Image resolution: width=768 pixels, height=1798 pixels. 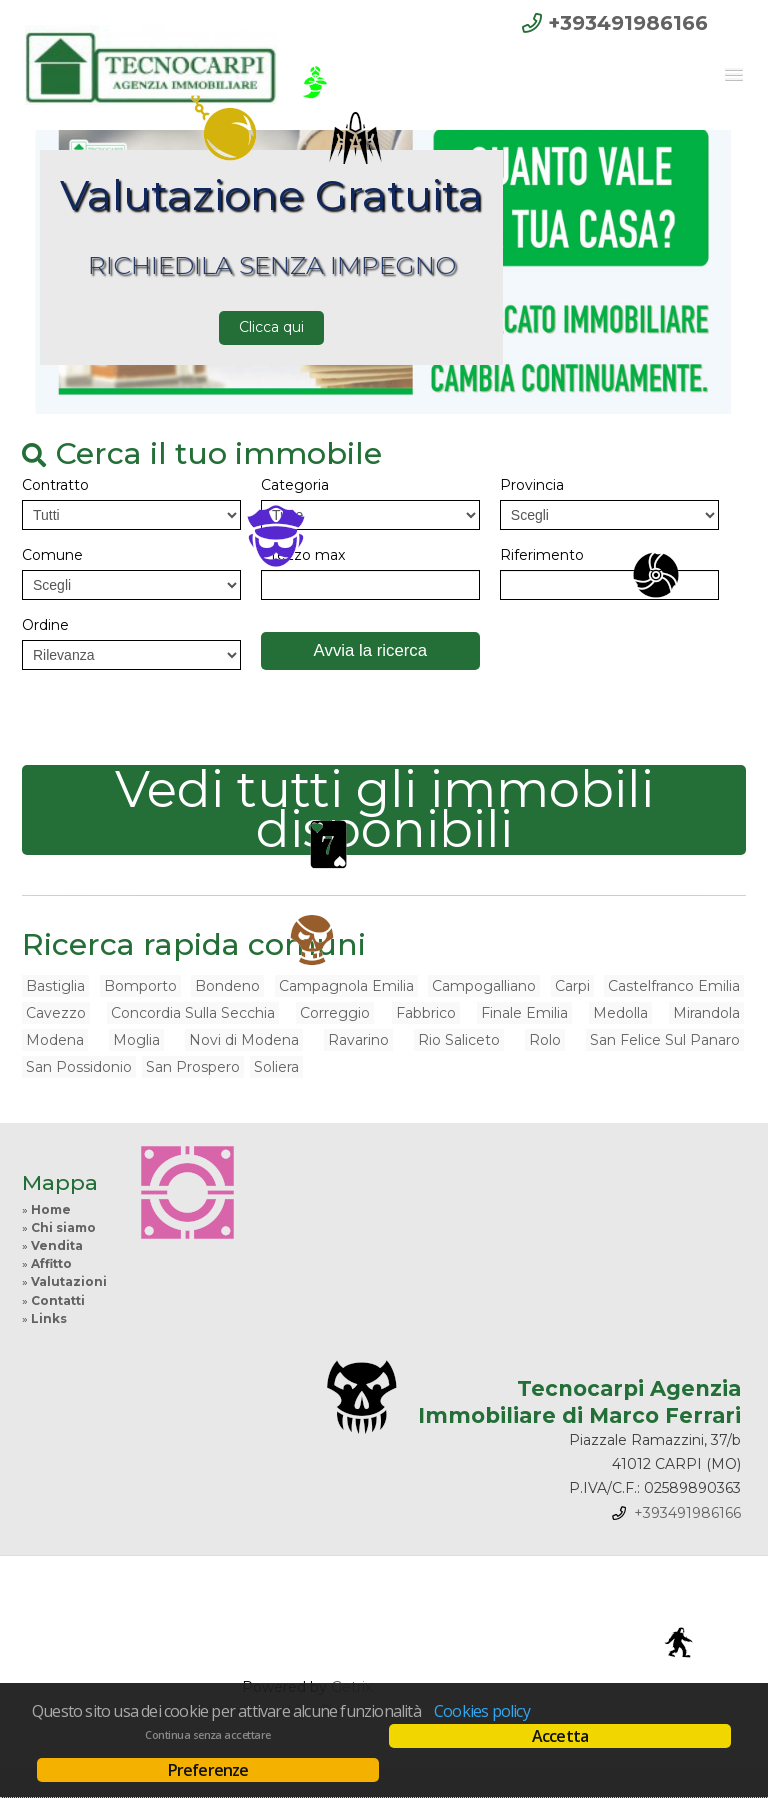 I want to click on sasquatch or bigfoot character selection, so click(x=678, y=1642).